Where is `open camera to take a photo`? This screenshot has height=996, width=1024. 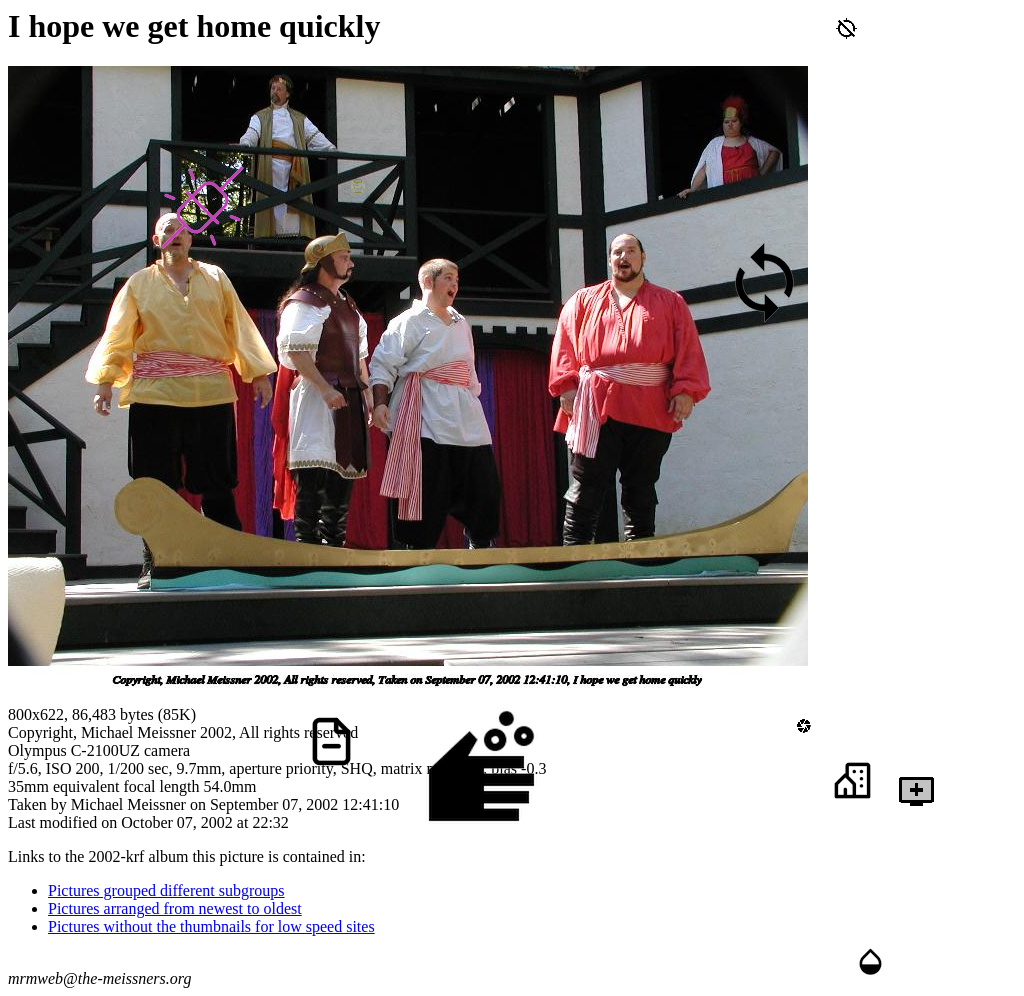 open camera to take a photo is located at coordinates (804, 726).